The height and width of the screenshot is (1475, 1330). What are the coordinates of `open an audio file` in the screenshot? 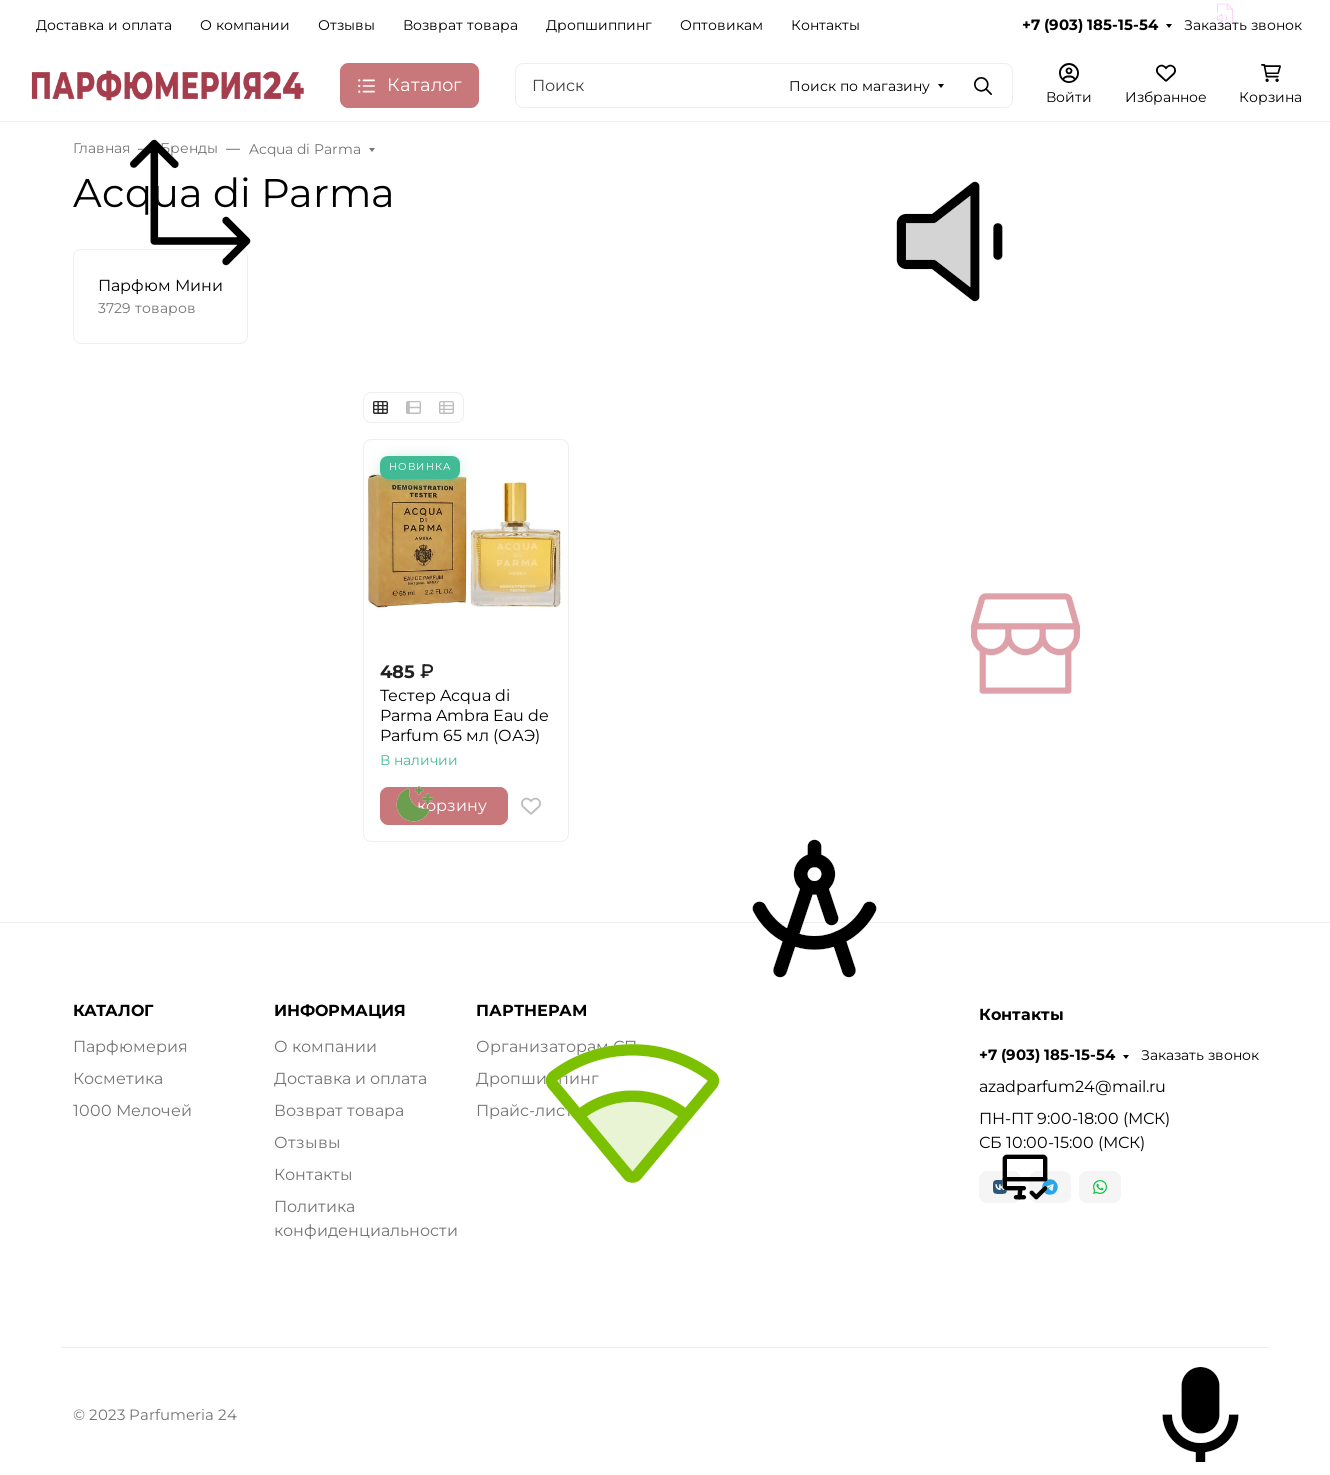 It's located at (1225, 13).